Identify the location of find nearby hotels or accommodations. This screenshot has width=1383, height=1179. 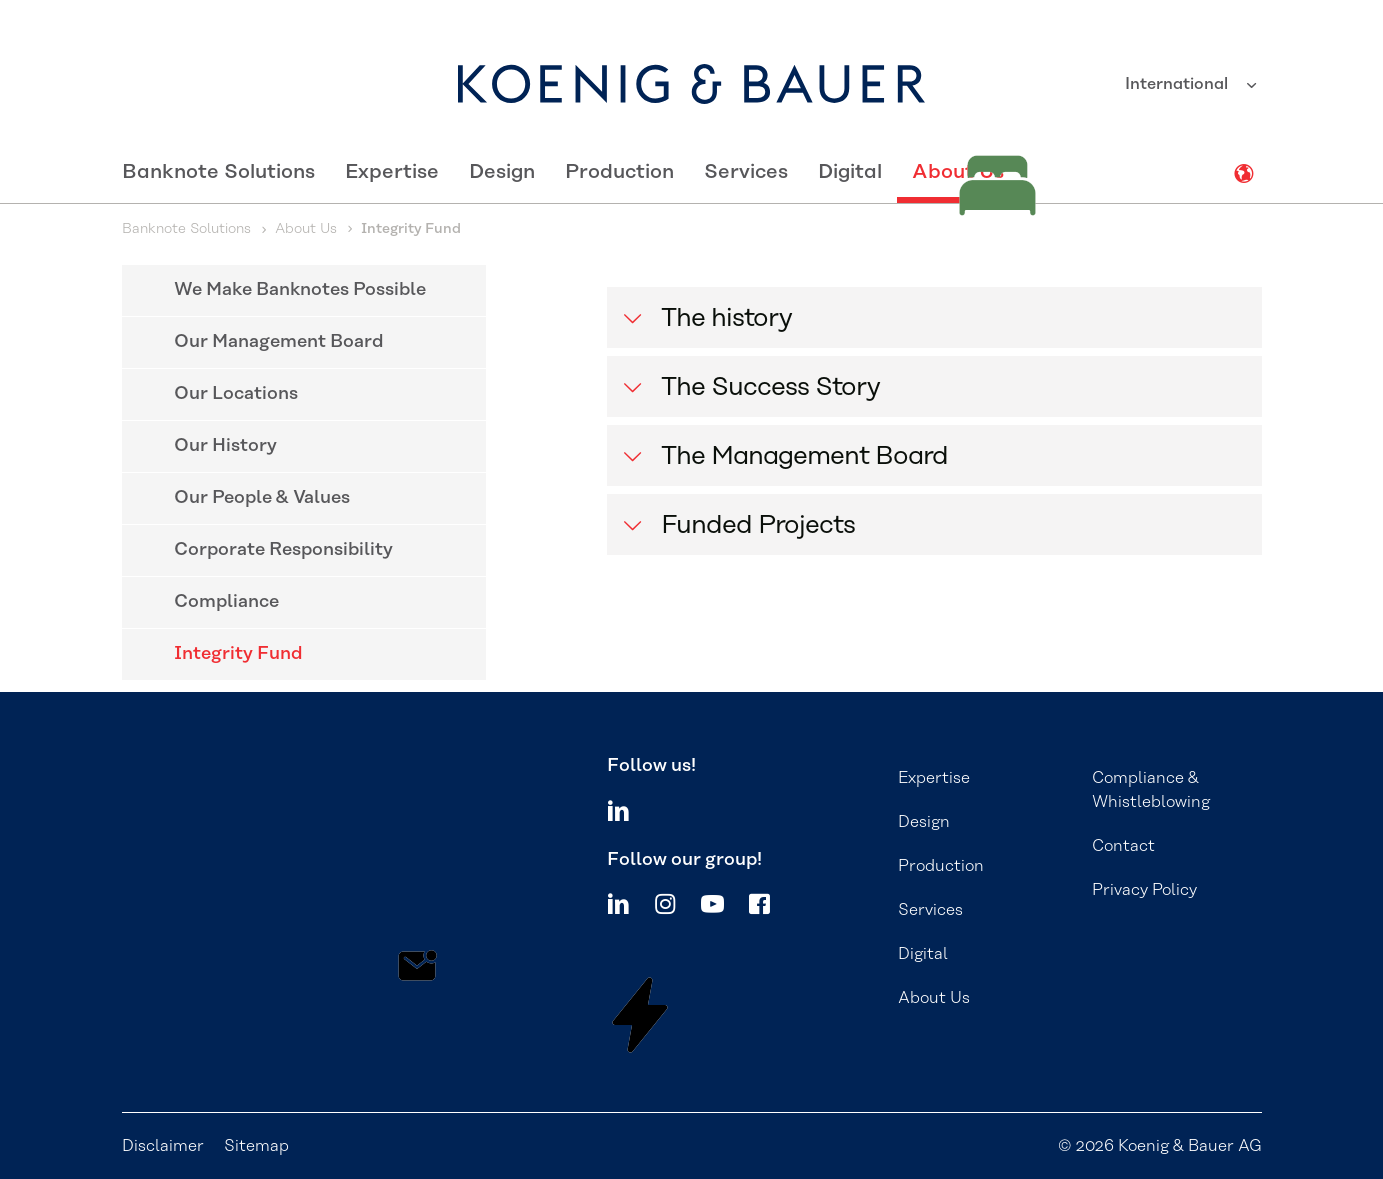
(997, 185).